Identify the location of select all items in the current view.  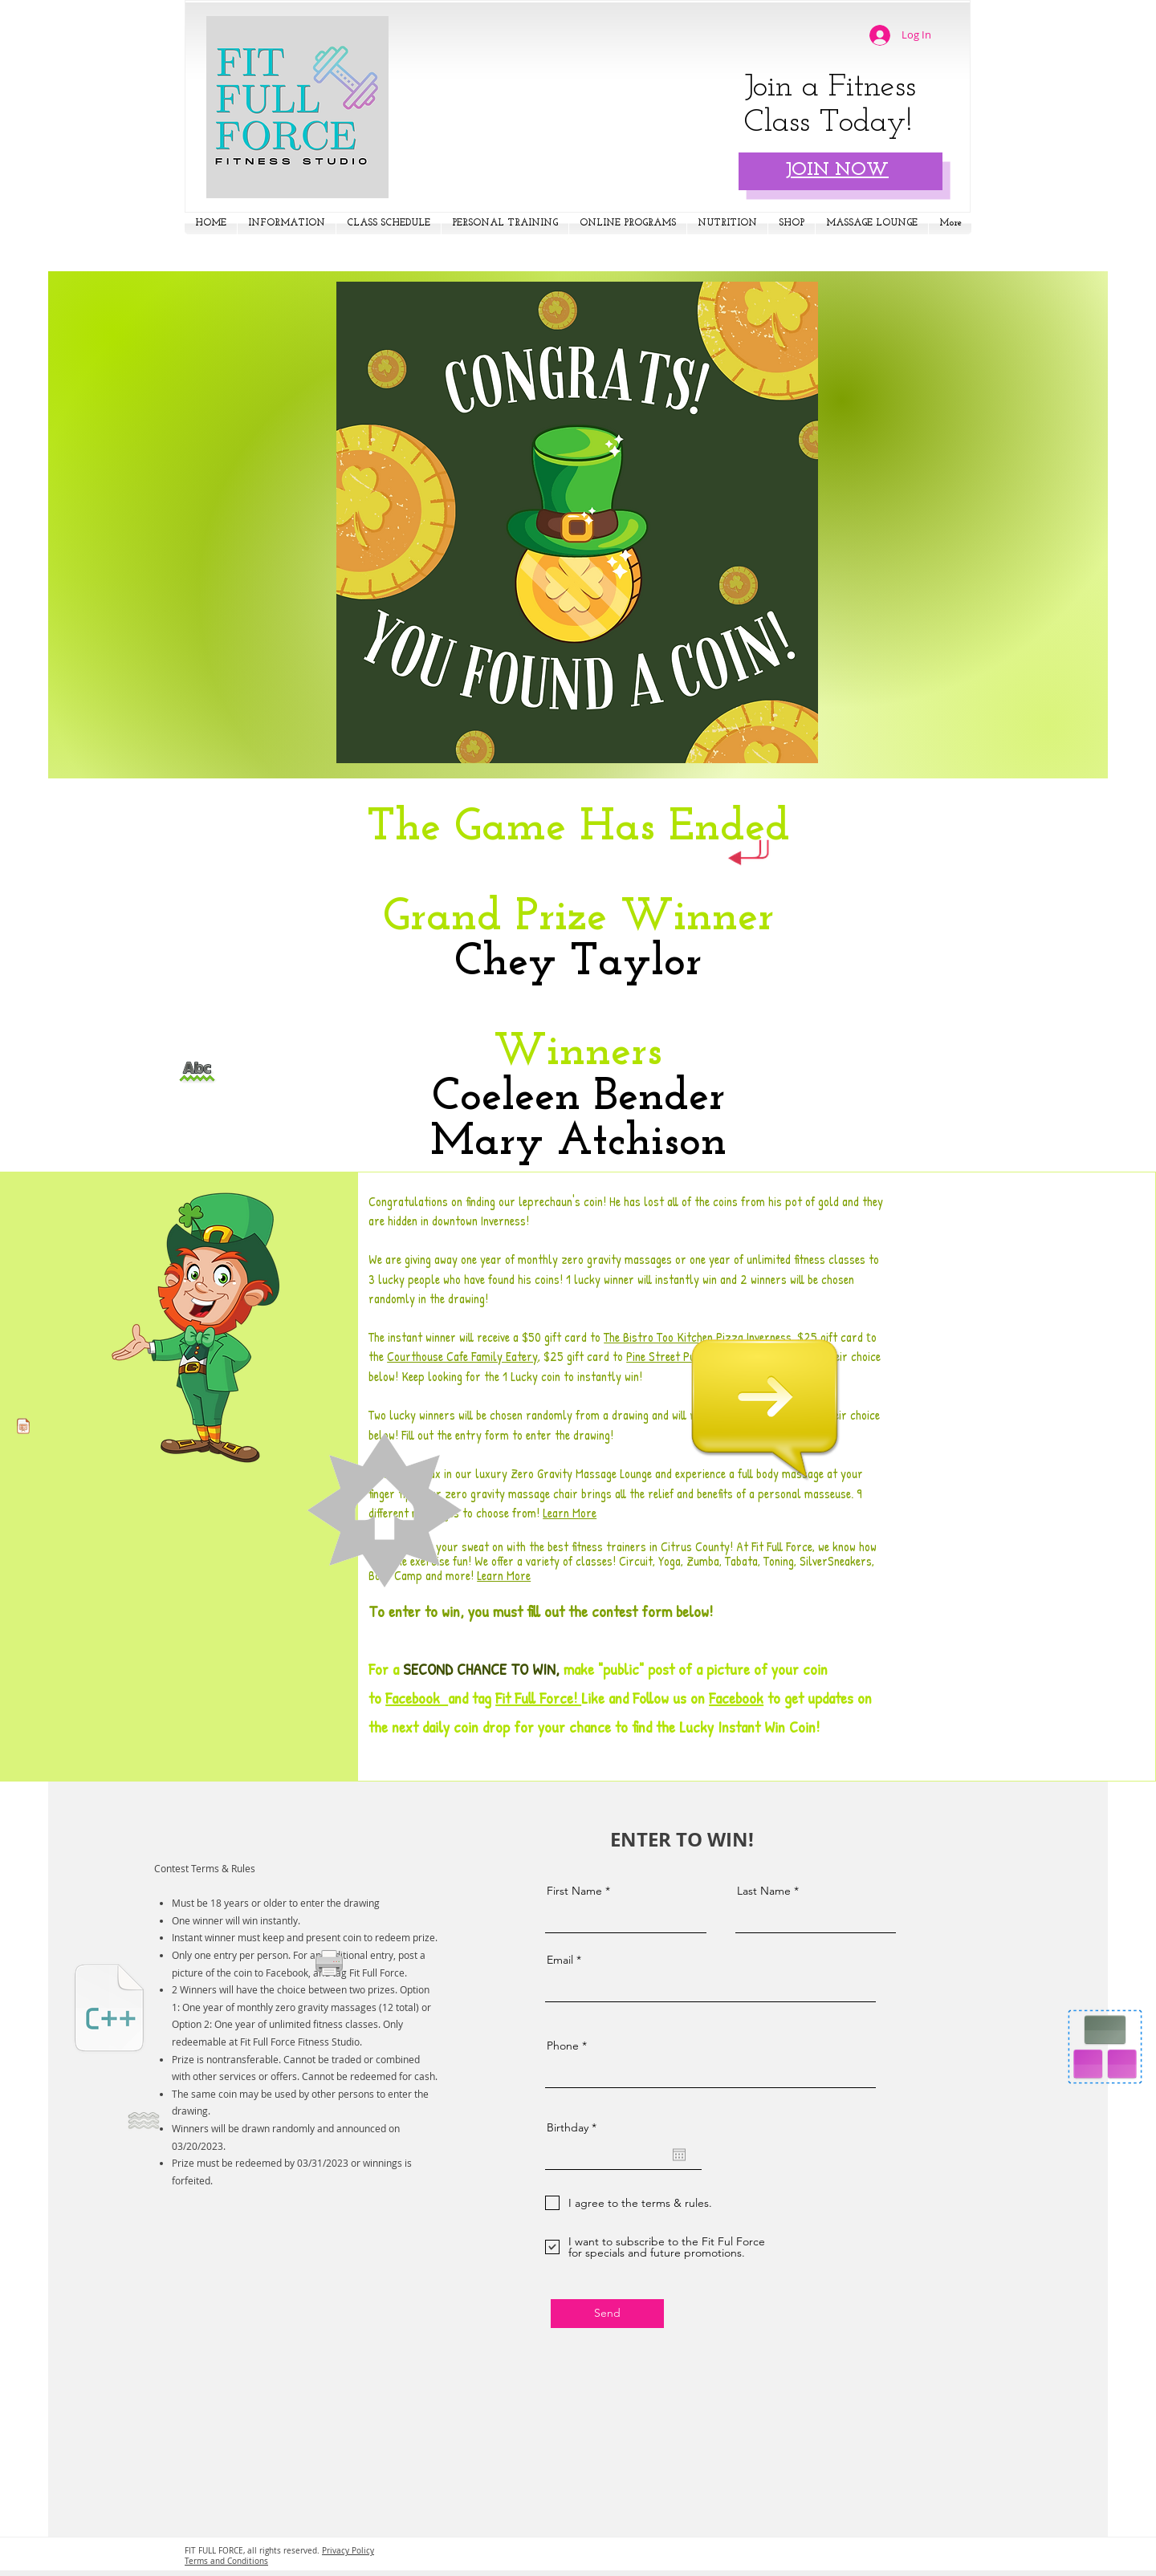
(1105, 2046).